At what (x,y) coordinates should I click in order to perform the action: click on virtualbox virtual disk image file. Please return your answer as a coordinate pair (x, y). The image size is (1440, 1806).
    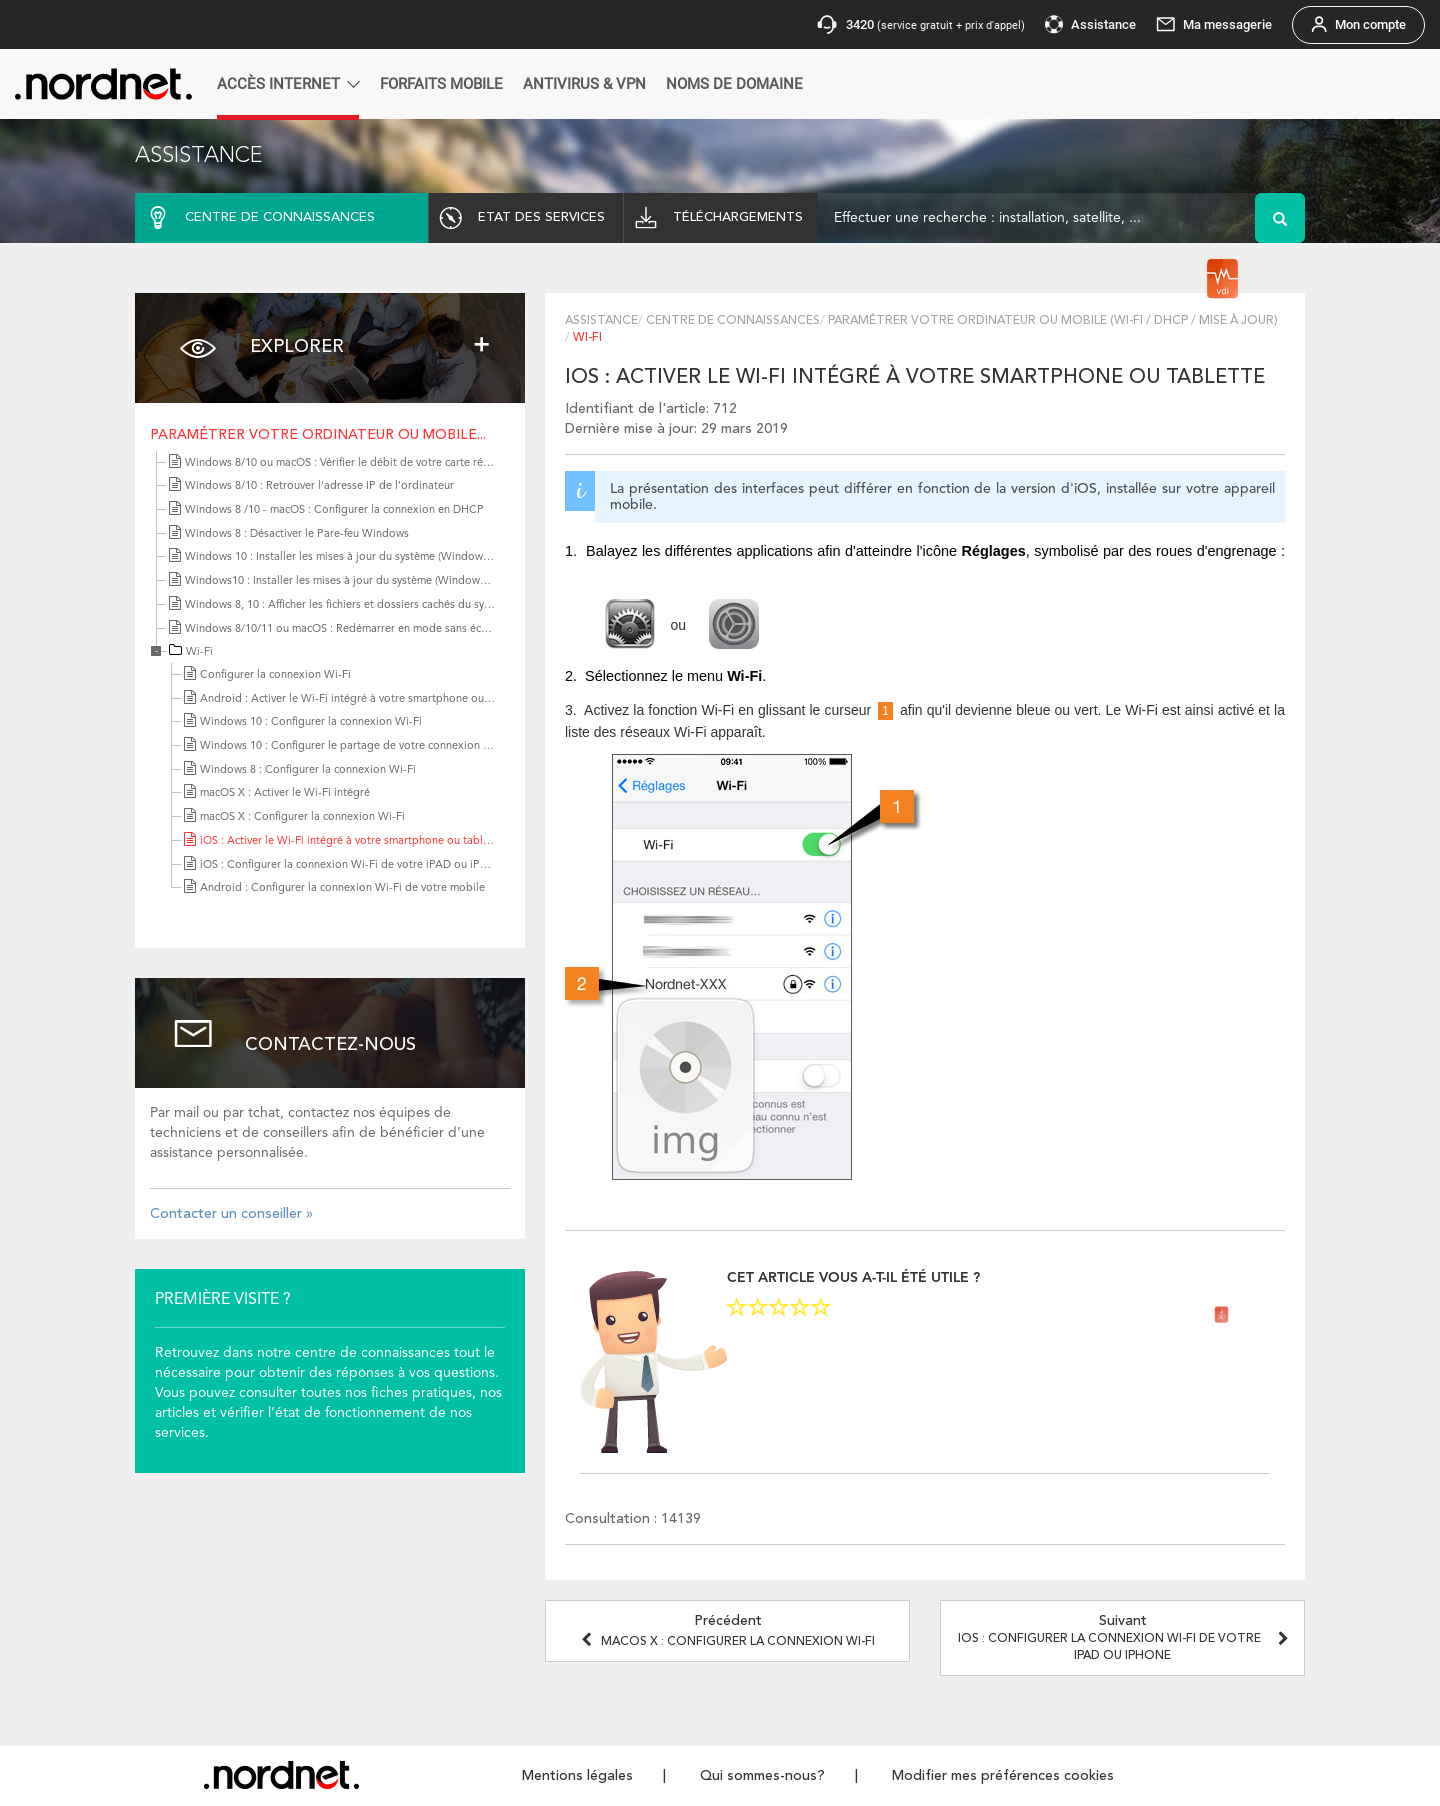
    Looking at the image, I should click on (1222, 278).